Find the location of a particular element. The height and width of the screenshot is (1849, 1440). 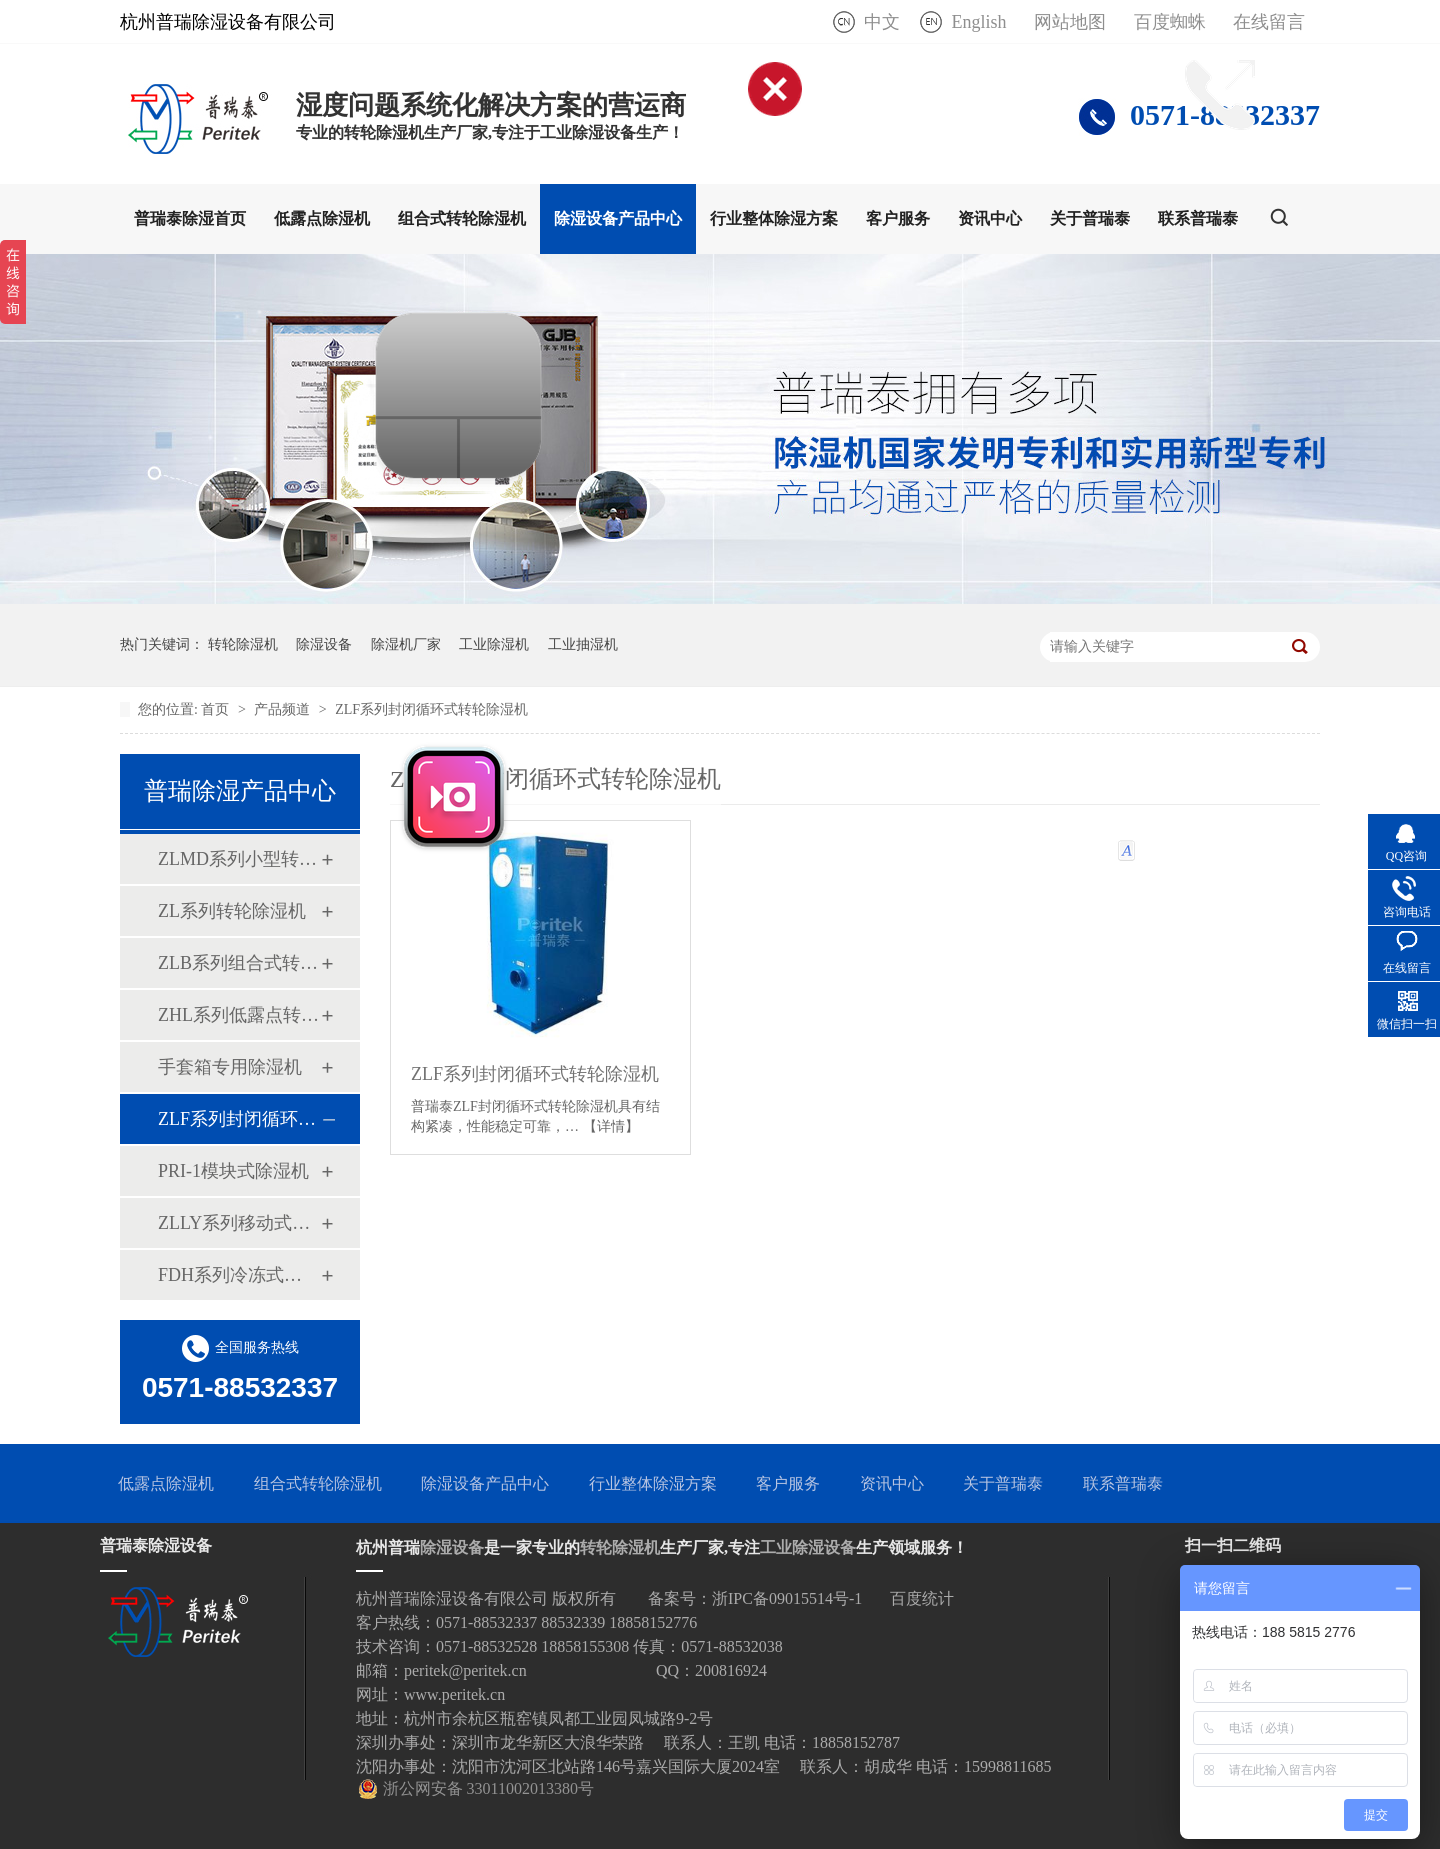

open touchpad settings and preferences is located at coordinates (458, 395).